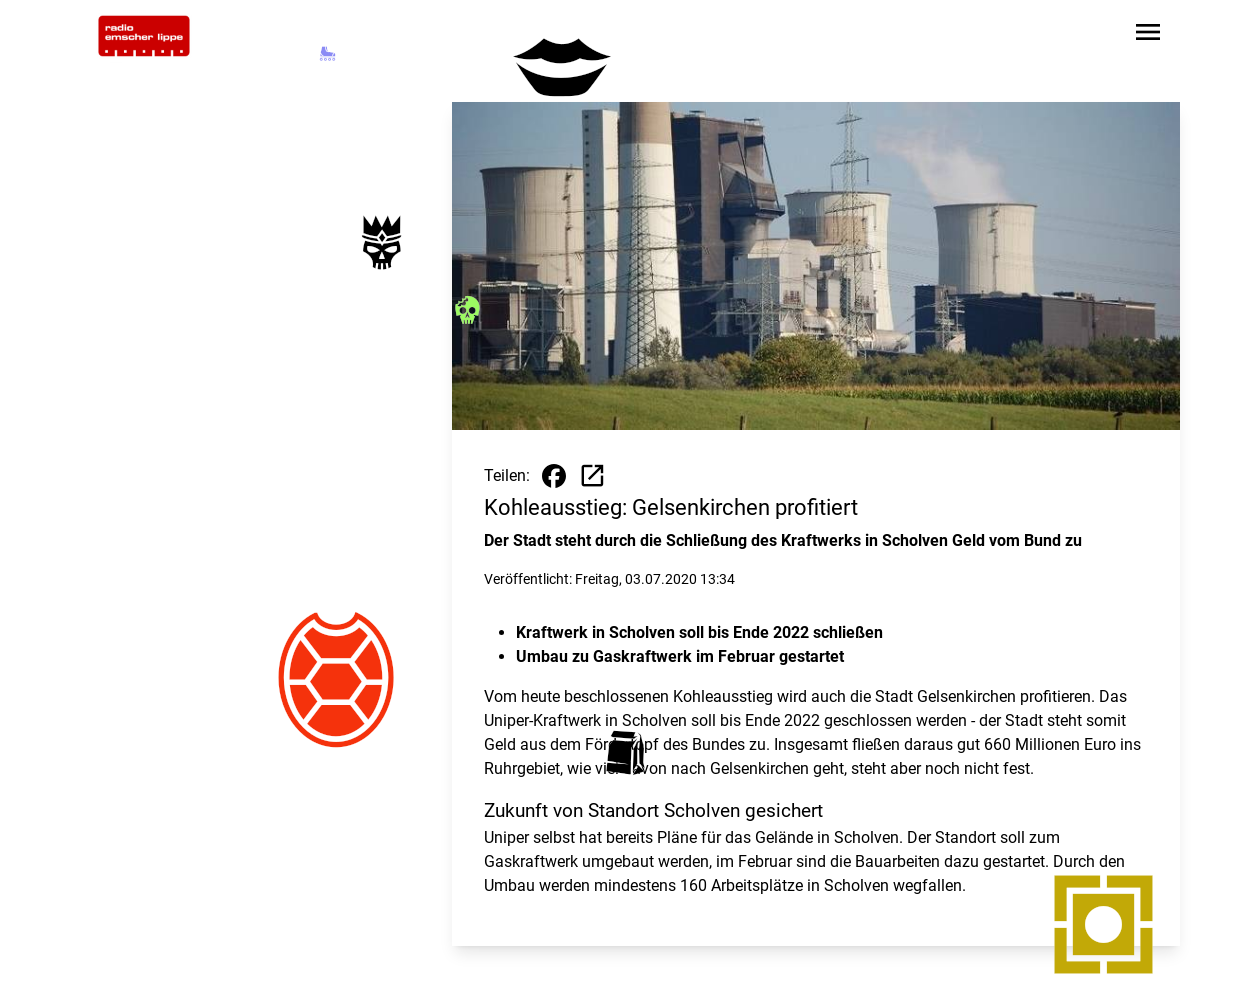 This screenshot has width=1260, height=994. Describe the element at coordinates (327, 52) in the screenshot. I see `access roller skating or skating-related activities` at that location.